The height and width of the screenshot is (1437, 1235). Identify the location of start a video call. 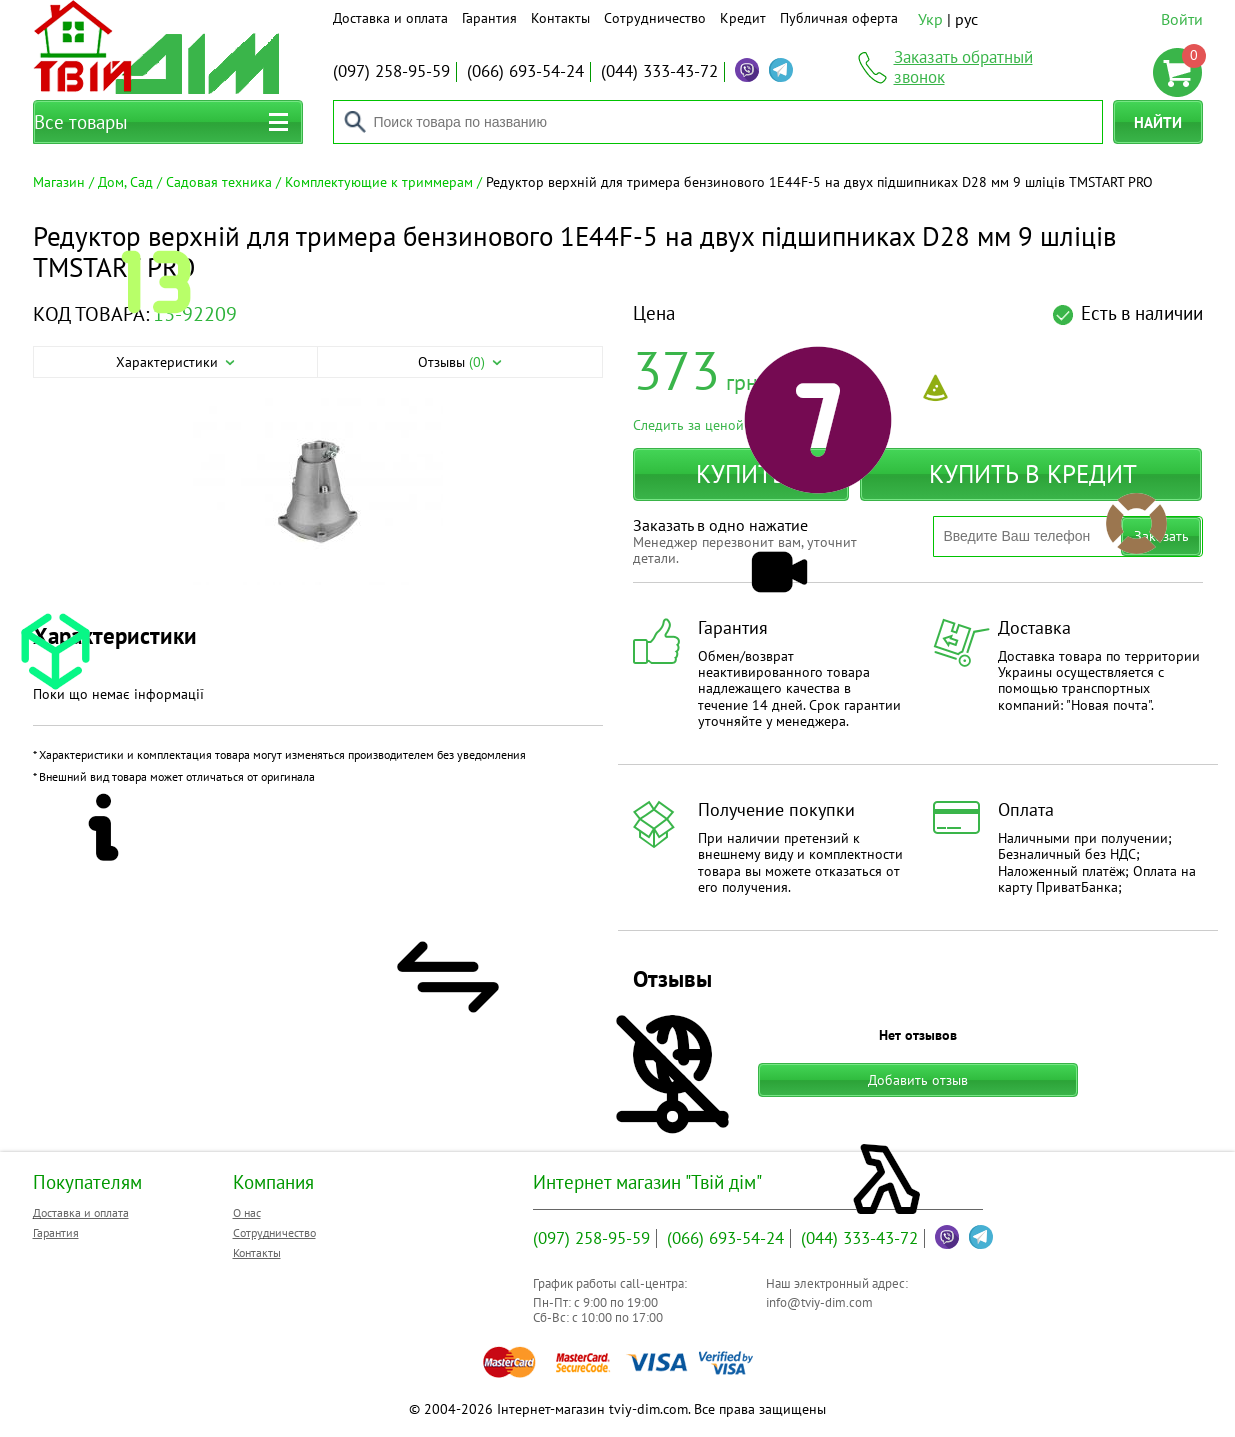
(781, 572).